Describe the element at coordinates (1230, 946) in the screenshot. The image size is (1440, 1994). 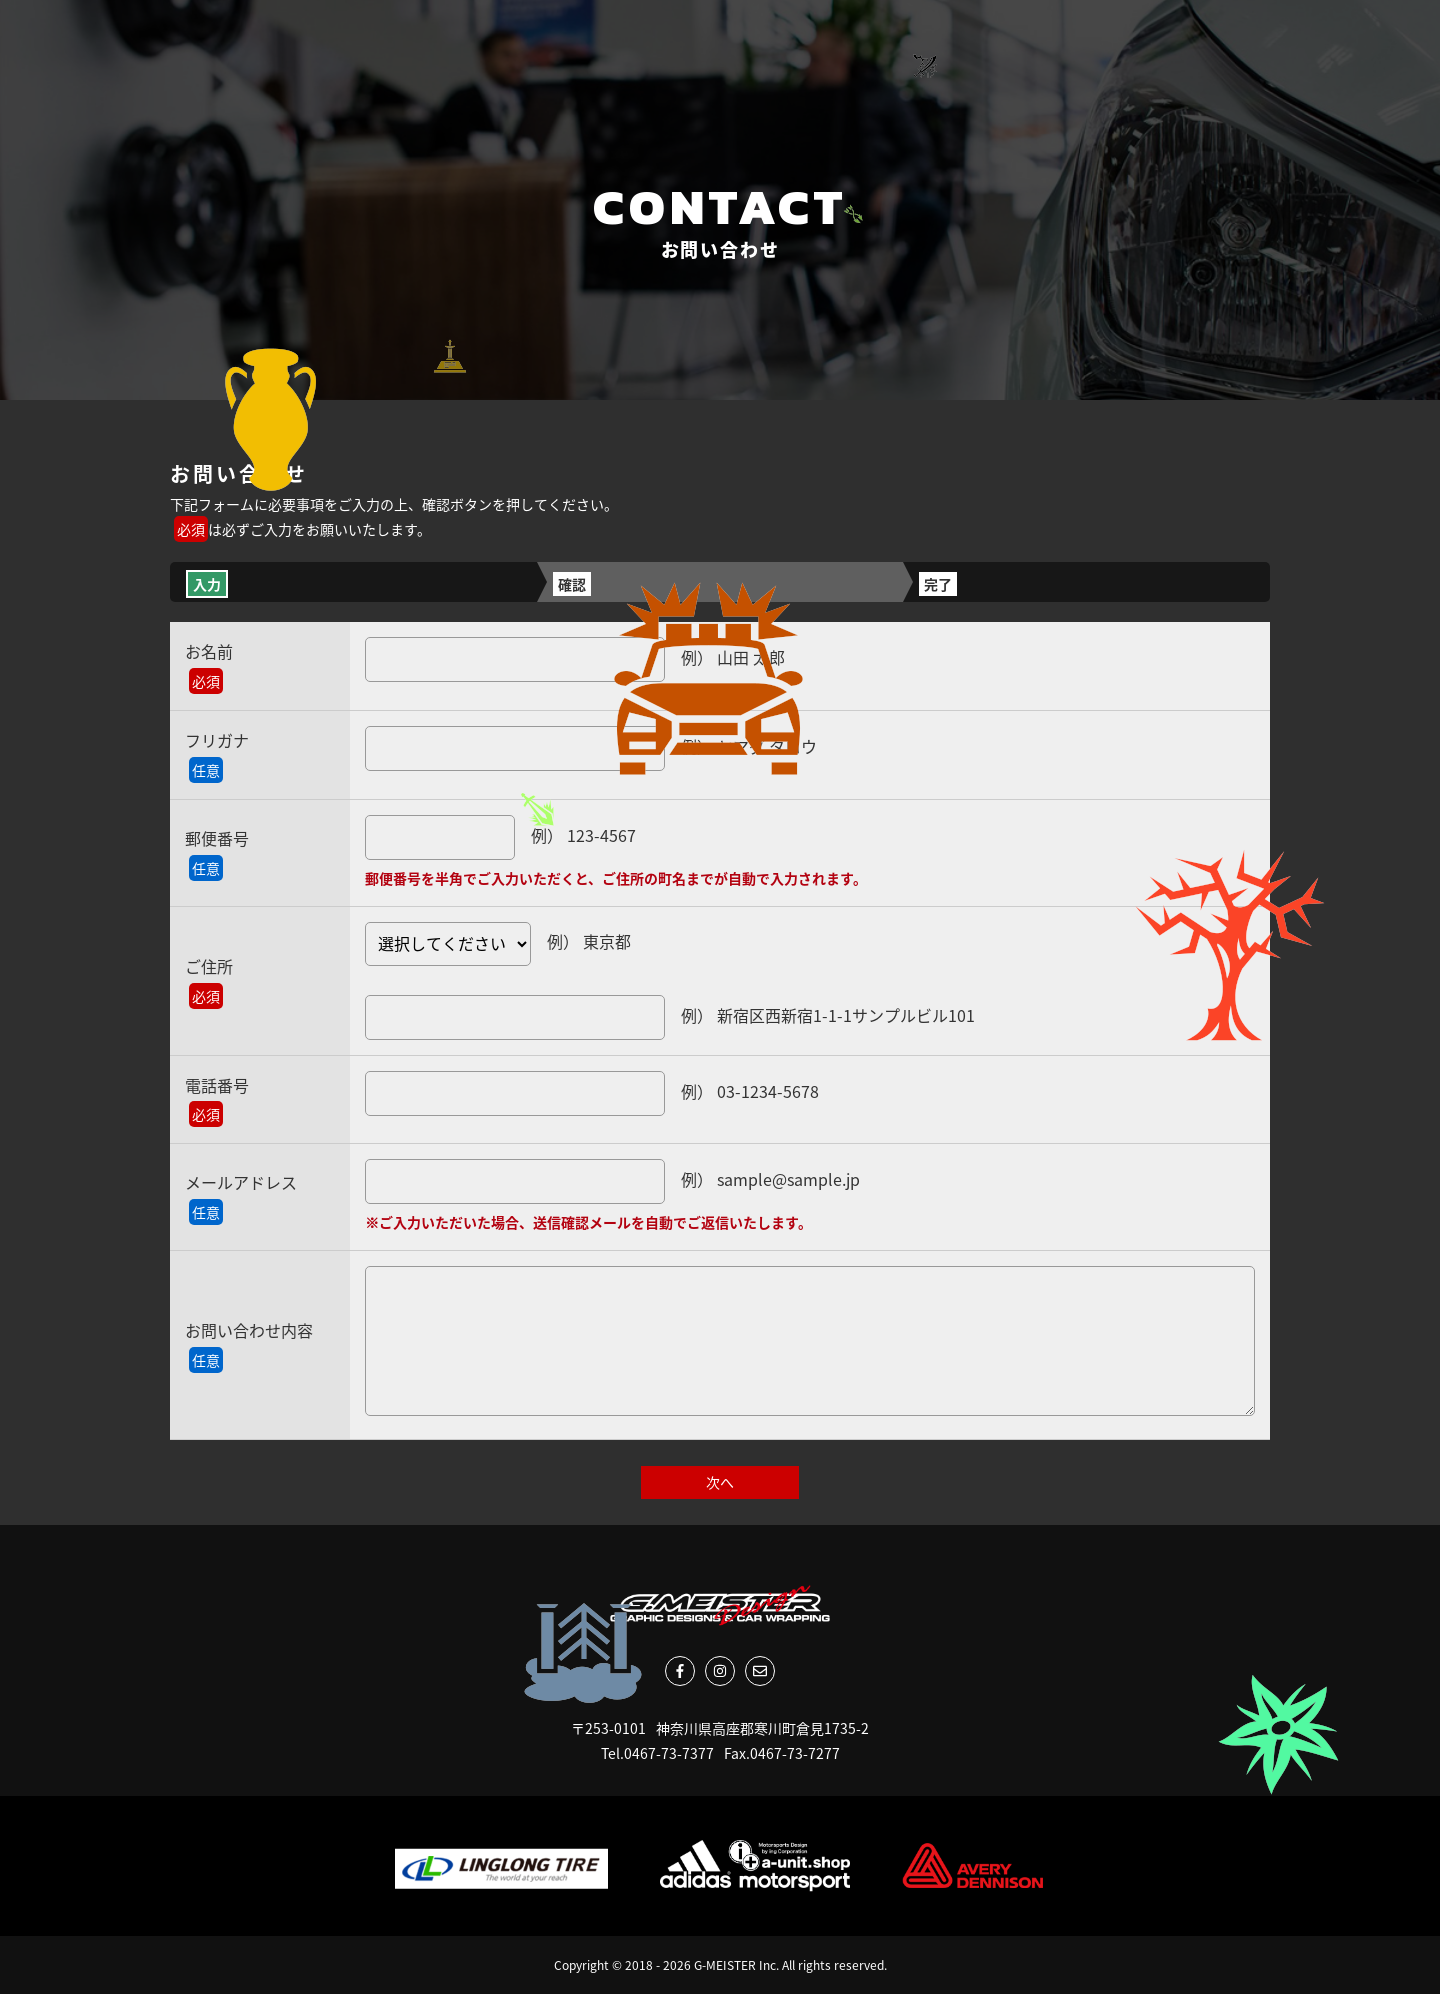
I see `dead or withered tree element in a game interface` at that location.